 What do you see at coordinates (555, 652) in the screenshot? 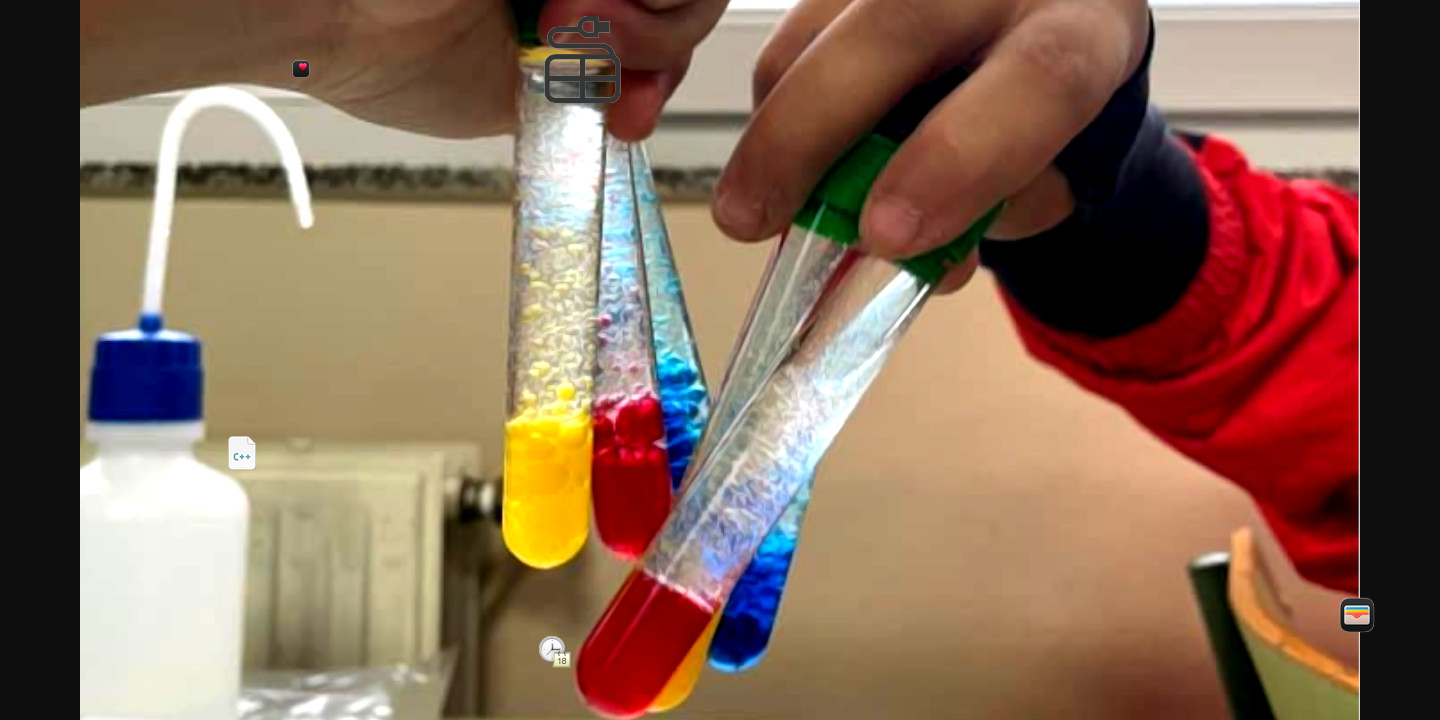
I see `set date and time for an automation action` at bounding box center [555, 652].